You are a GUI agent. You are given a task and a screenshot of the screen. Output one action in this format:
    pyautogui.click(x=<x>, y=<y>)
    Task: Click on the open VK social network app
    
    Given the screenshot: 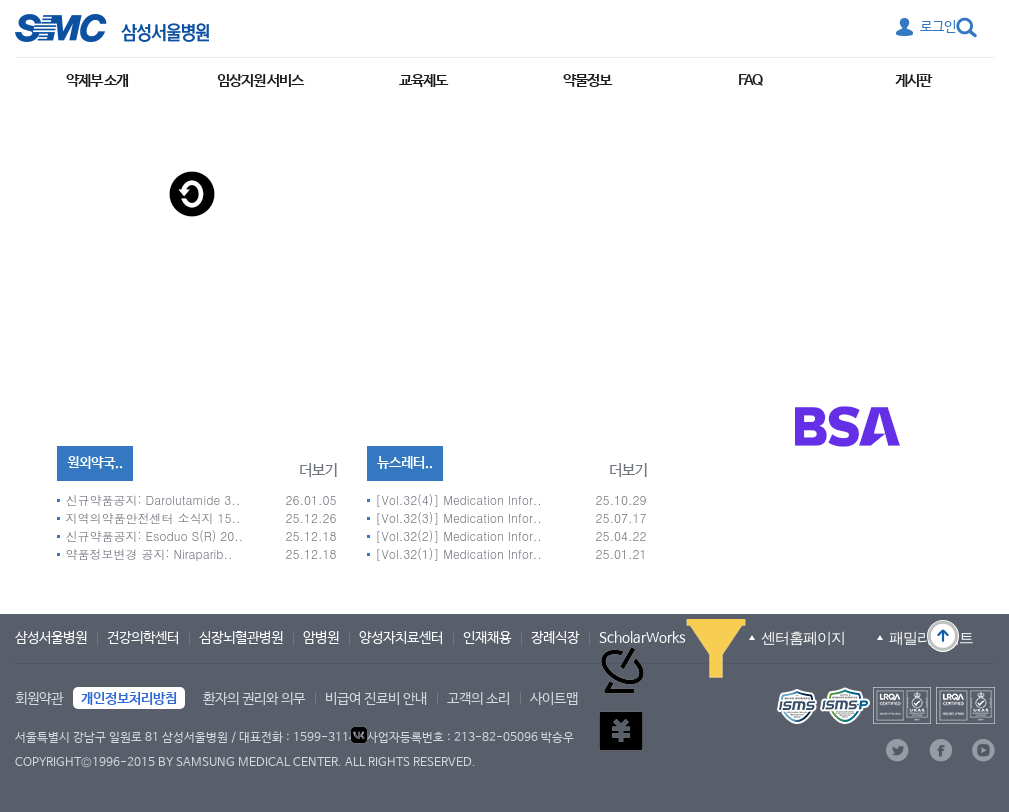 What is the action you would take?
    pyautogui.click(x=359, y=735)
    